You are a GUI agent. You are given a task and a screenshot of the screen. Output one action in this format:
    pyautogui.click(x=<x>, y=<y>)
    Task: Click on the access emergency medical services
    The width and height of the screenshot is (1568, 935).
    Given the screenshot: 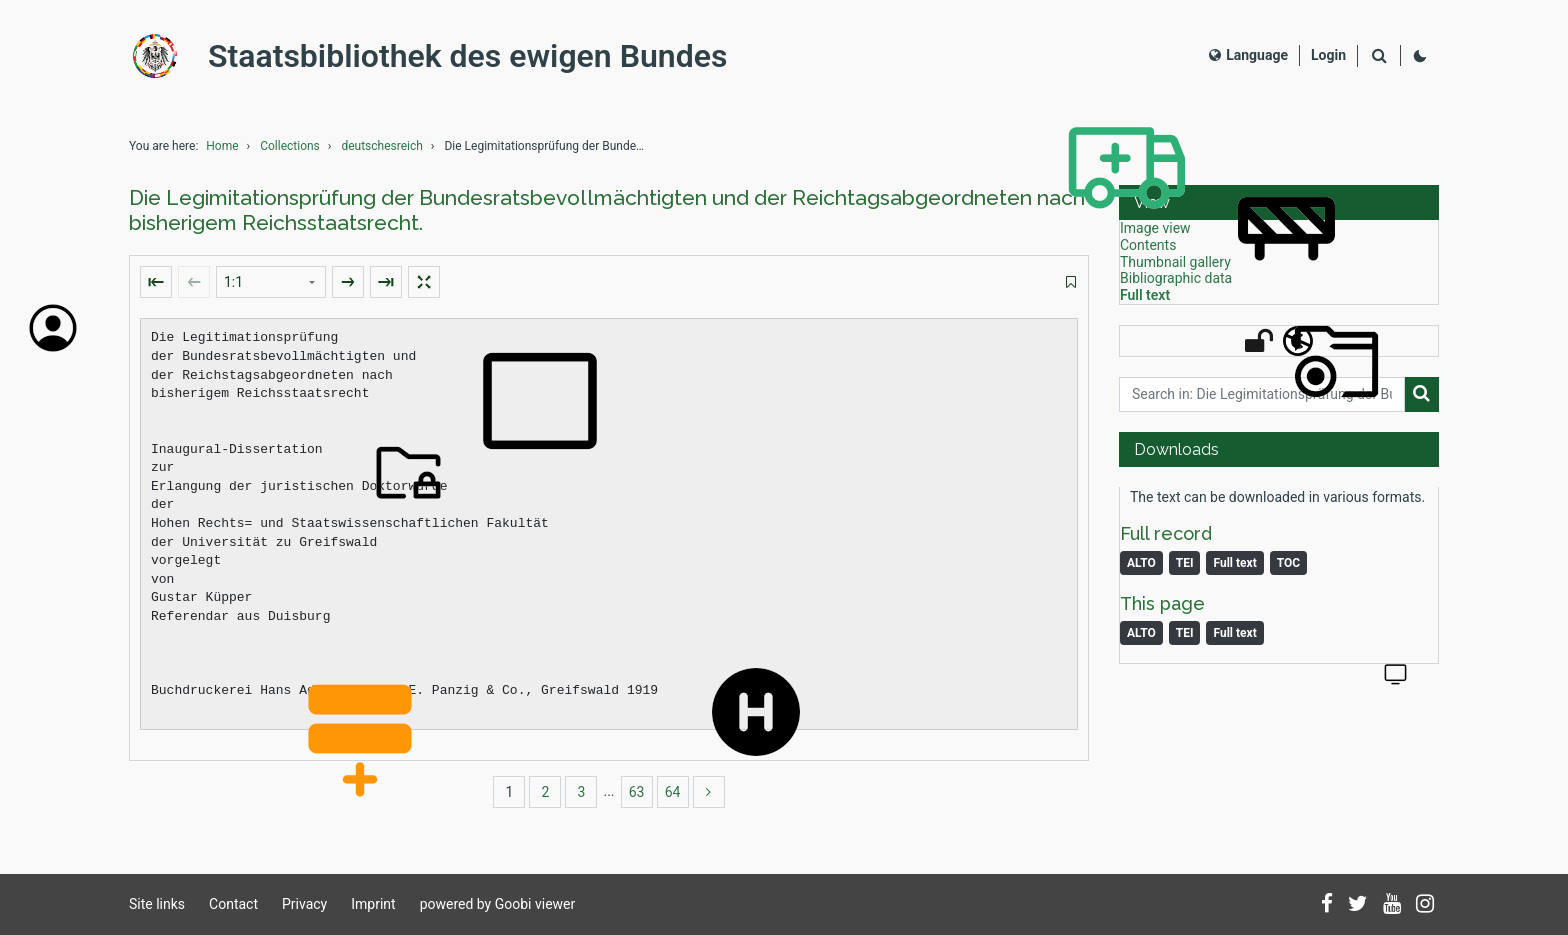 What is the action you would take?
    pyautogui.click(x=1123, y=162)
    